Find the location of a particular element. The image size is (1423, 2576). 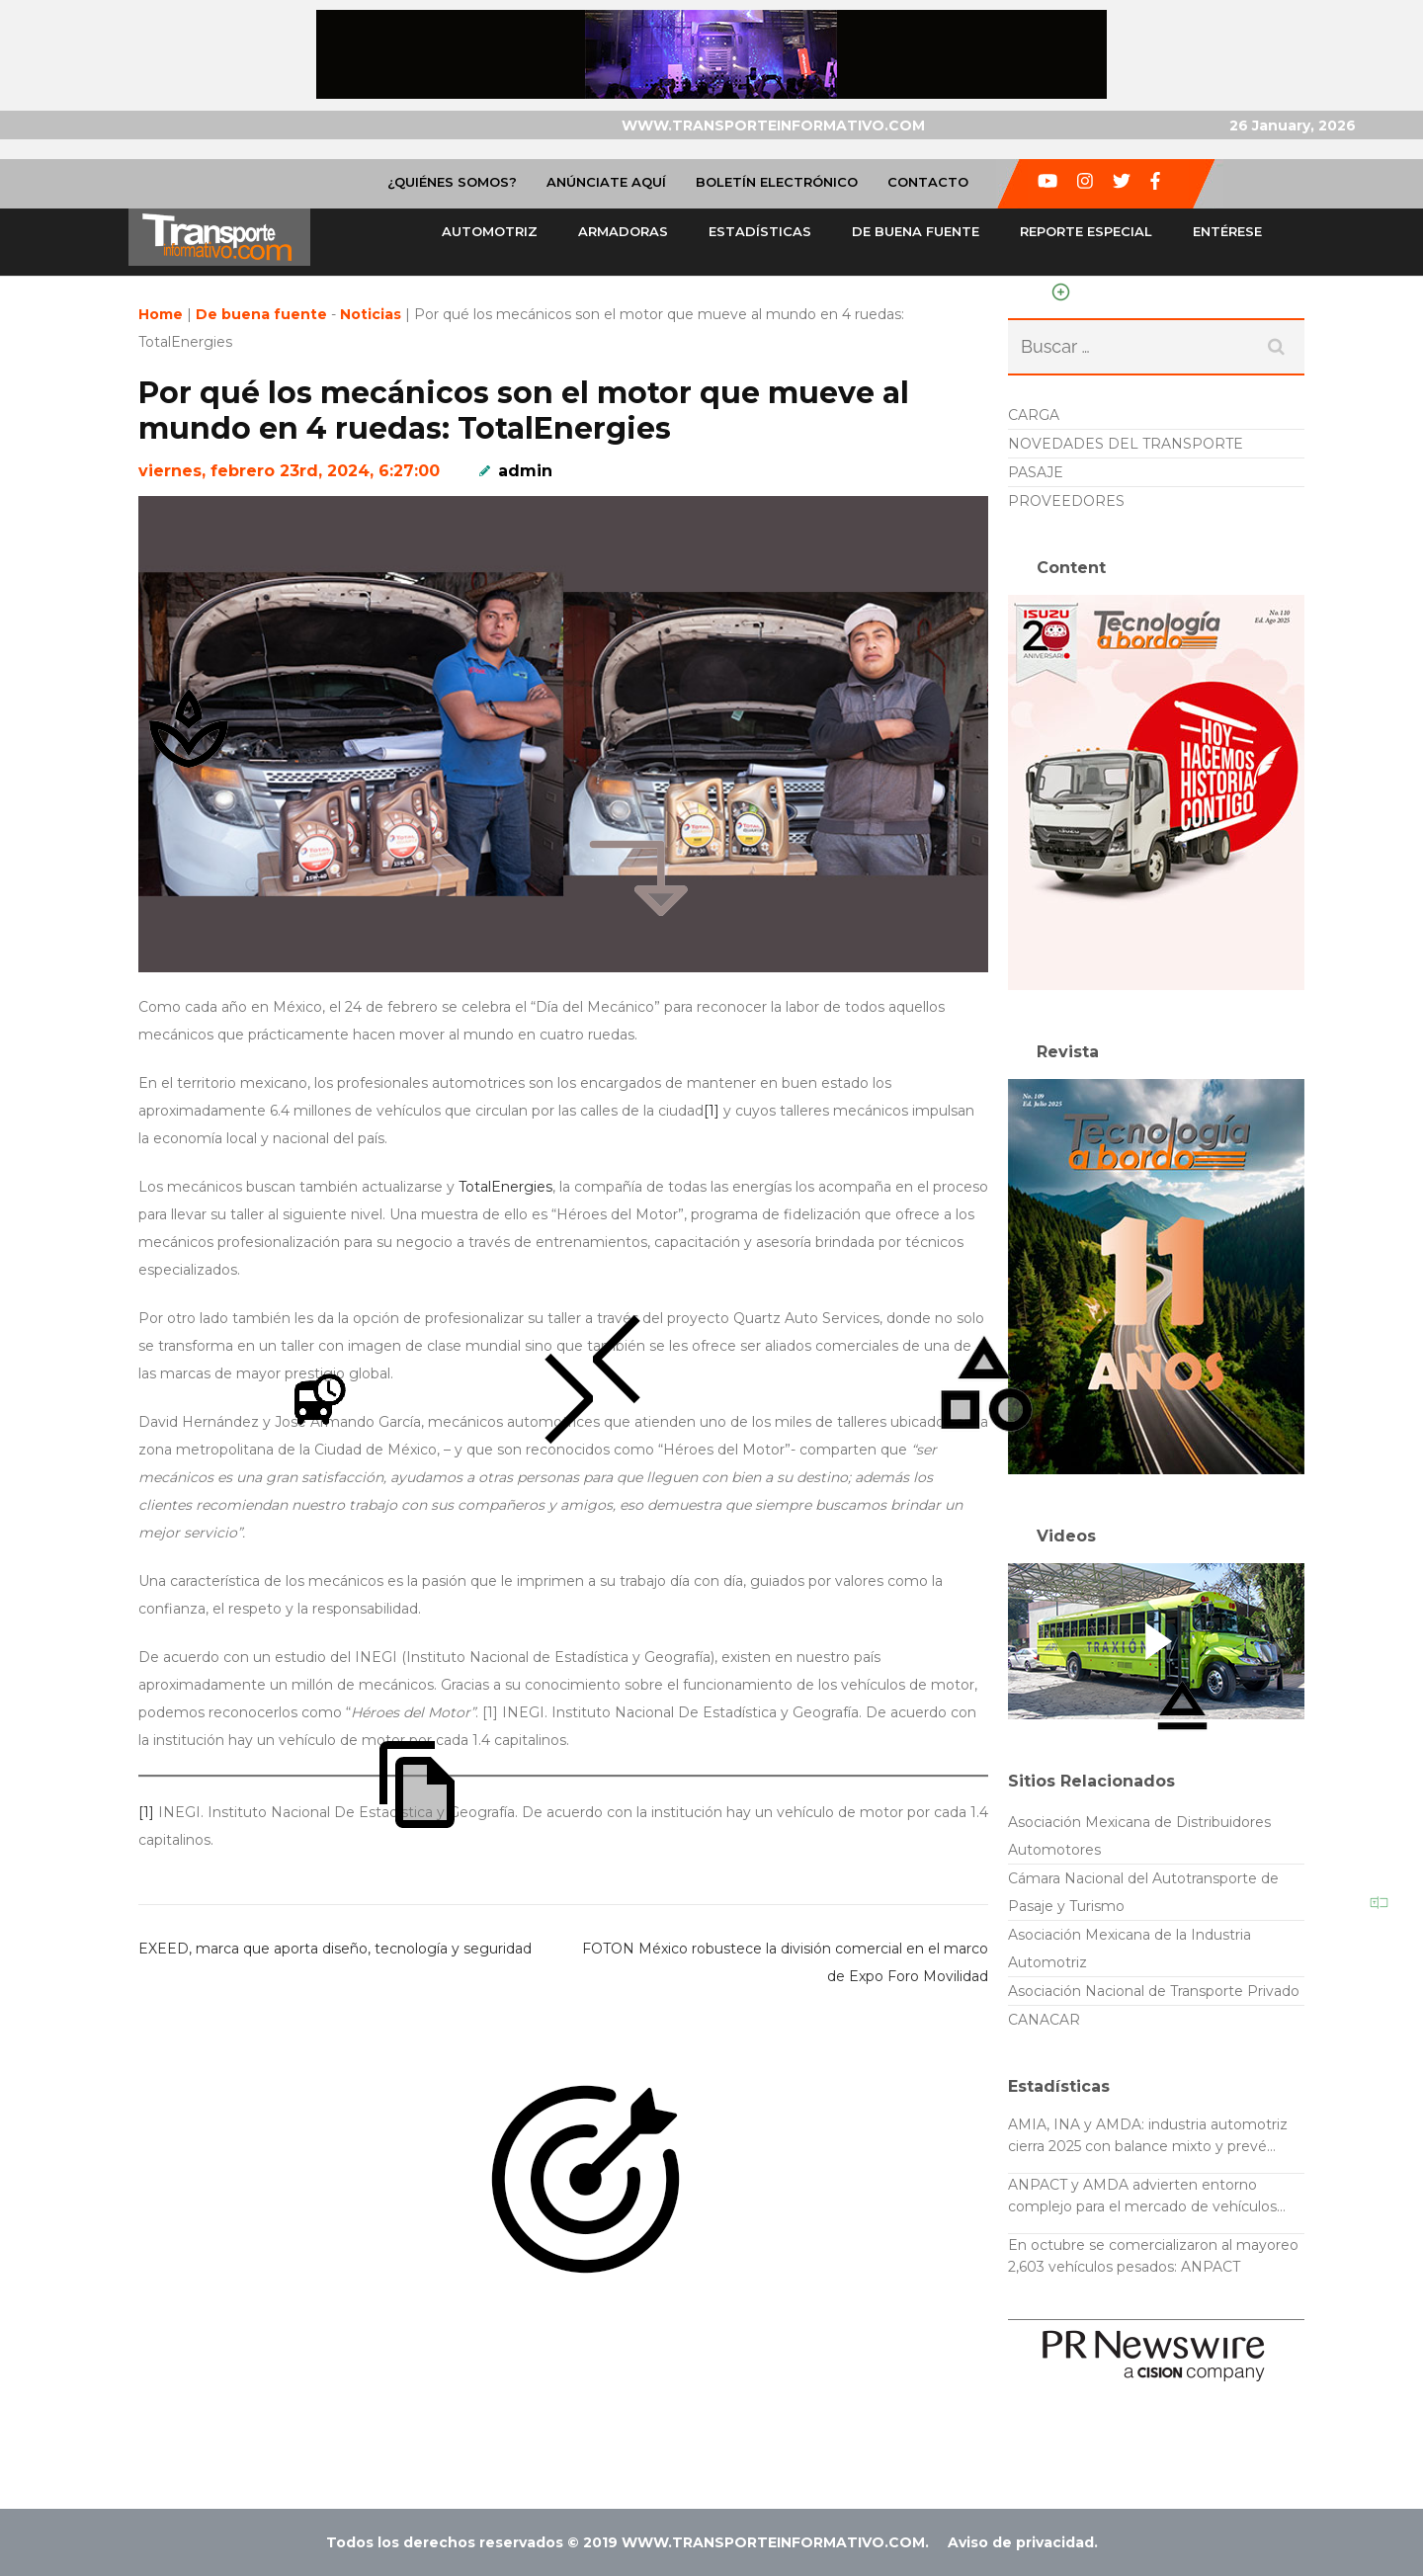

eject removable media or disc is located at coordinates (1182, 1704).